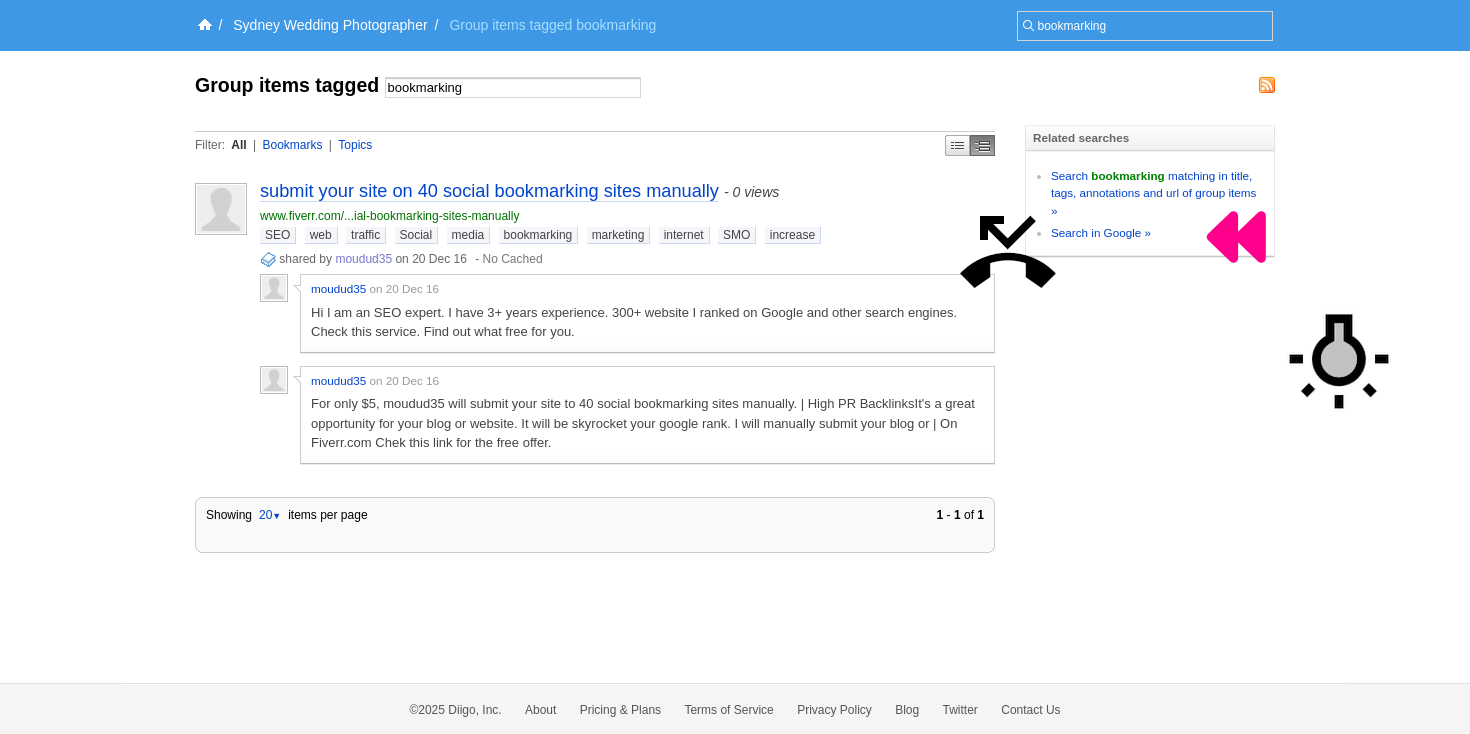 The width and height of the screenshot is (1470, 734). I want to click on indicates a missed phone call, so click(1008, 252).